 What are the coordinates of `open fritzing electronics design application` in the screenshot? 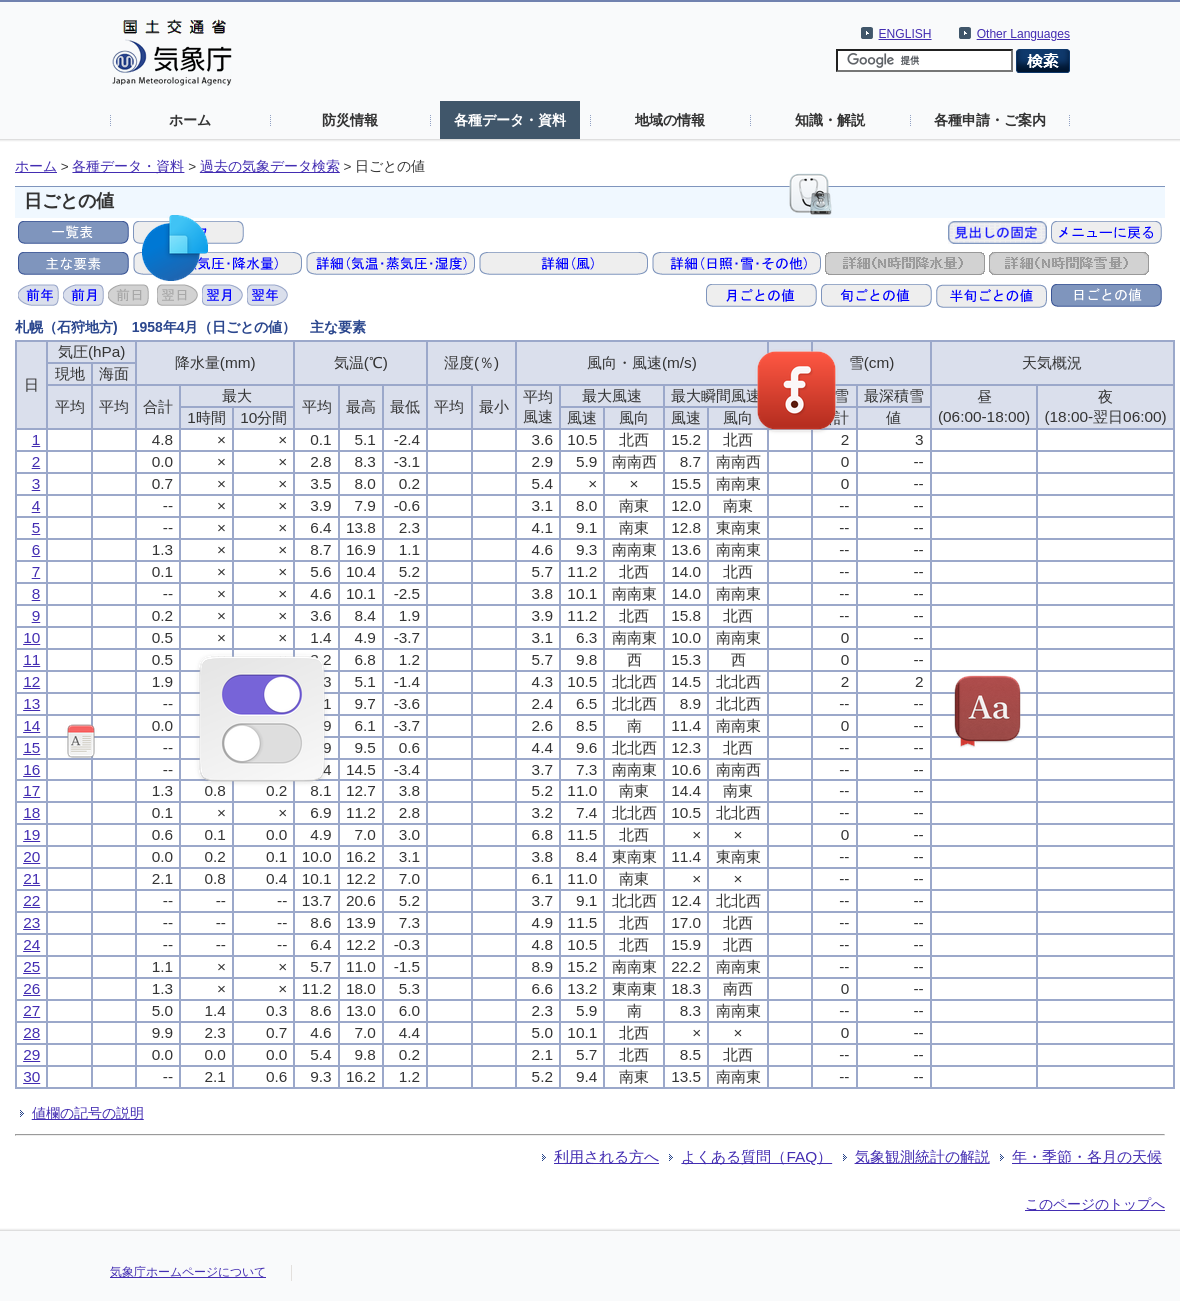 It's located at (796, 390).